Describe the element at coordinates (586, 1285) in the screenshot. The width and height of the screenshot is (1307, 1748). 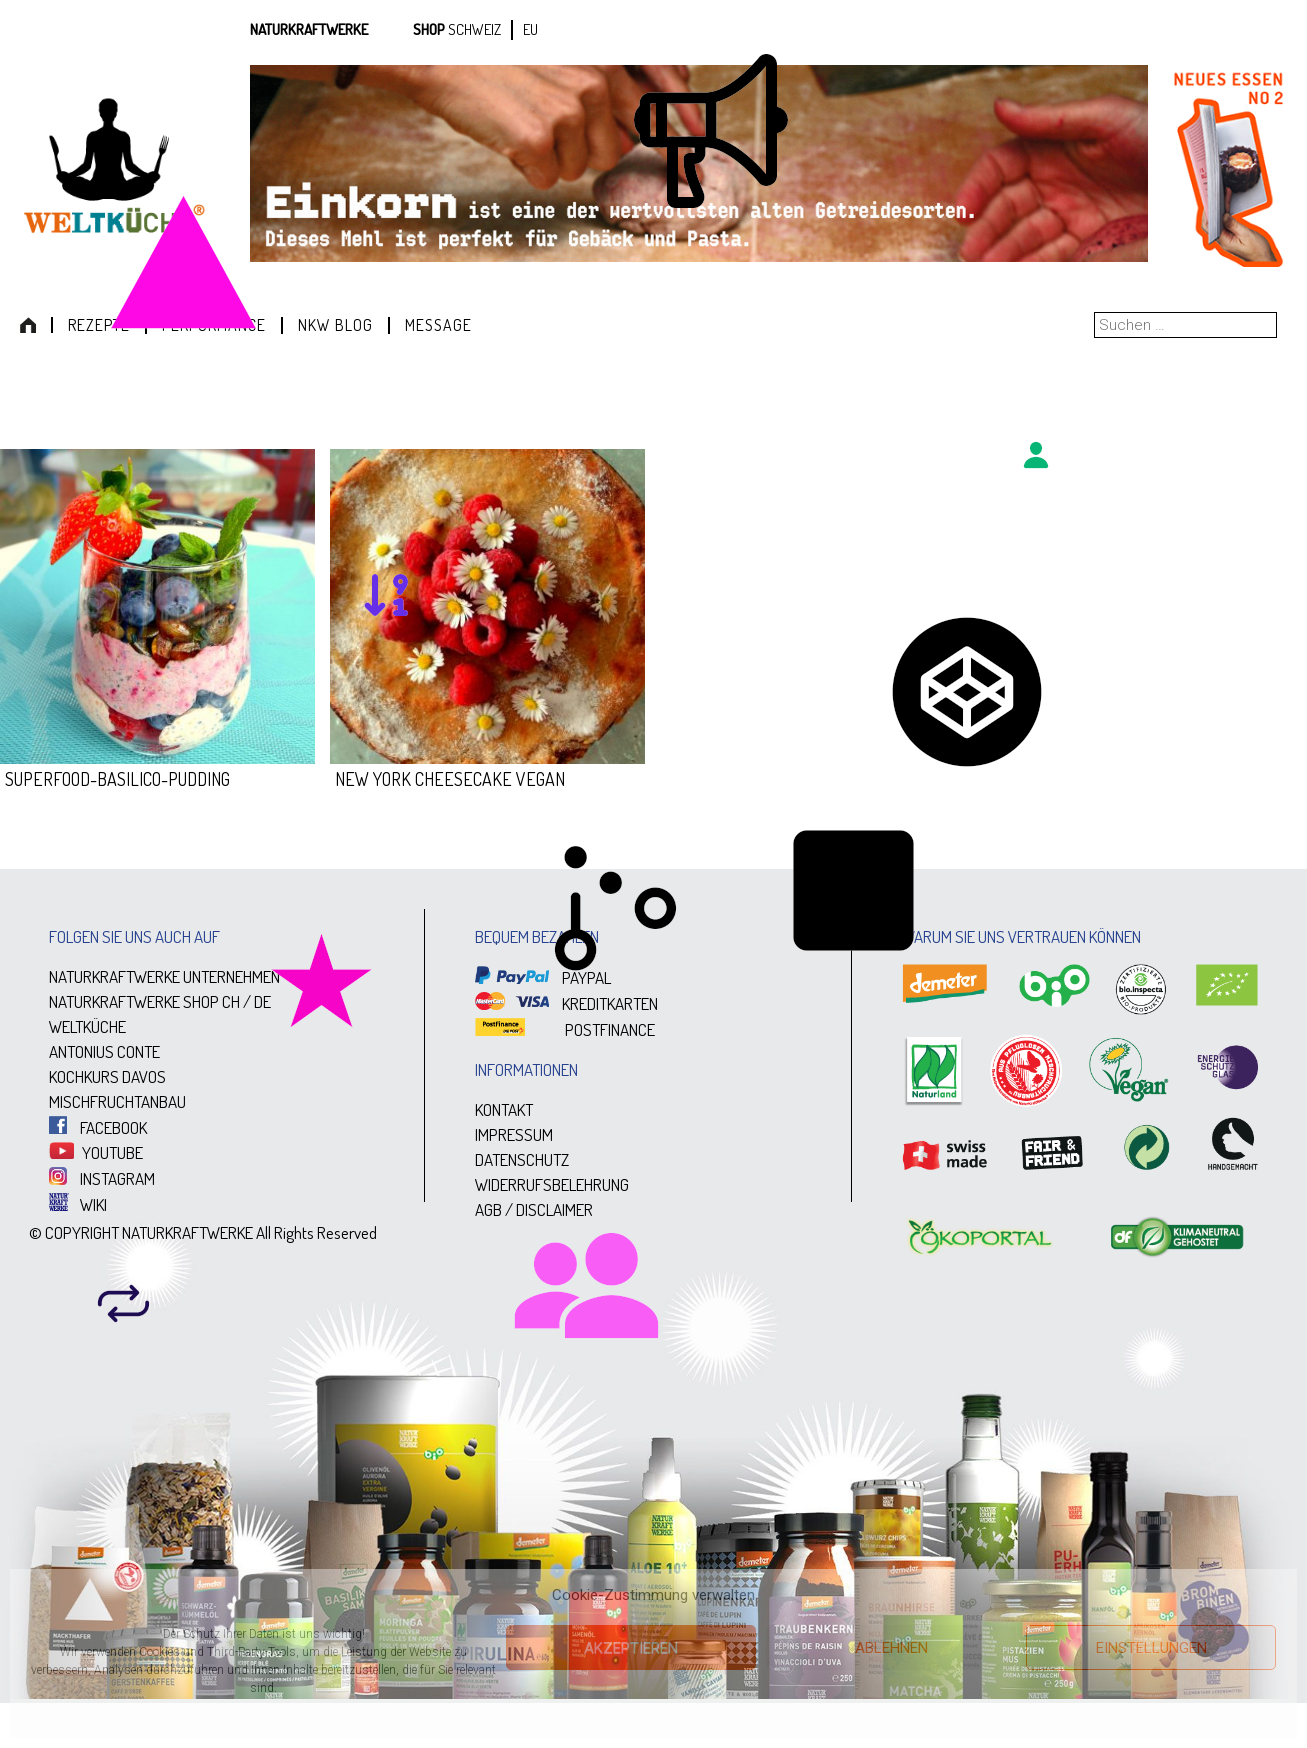
I see `view contacts or people list` at that location.